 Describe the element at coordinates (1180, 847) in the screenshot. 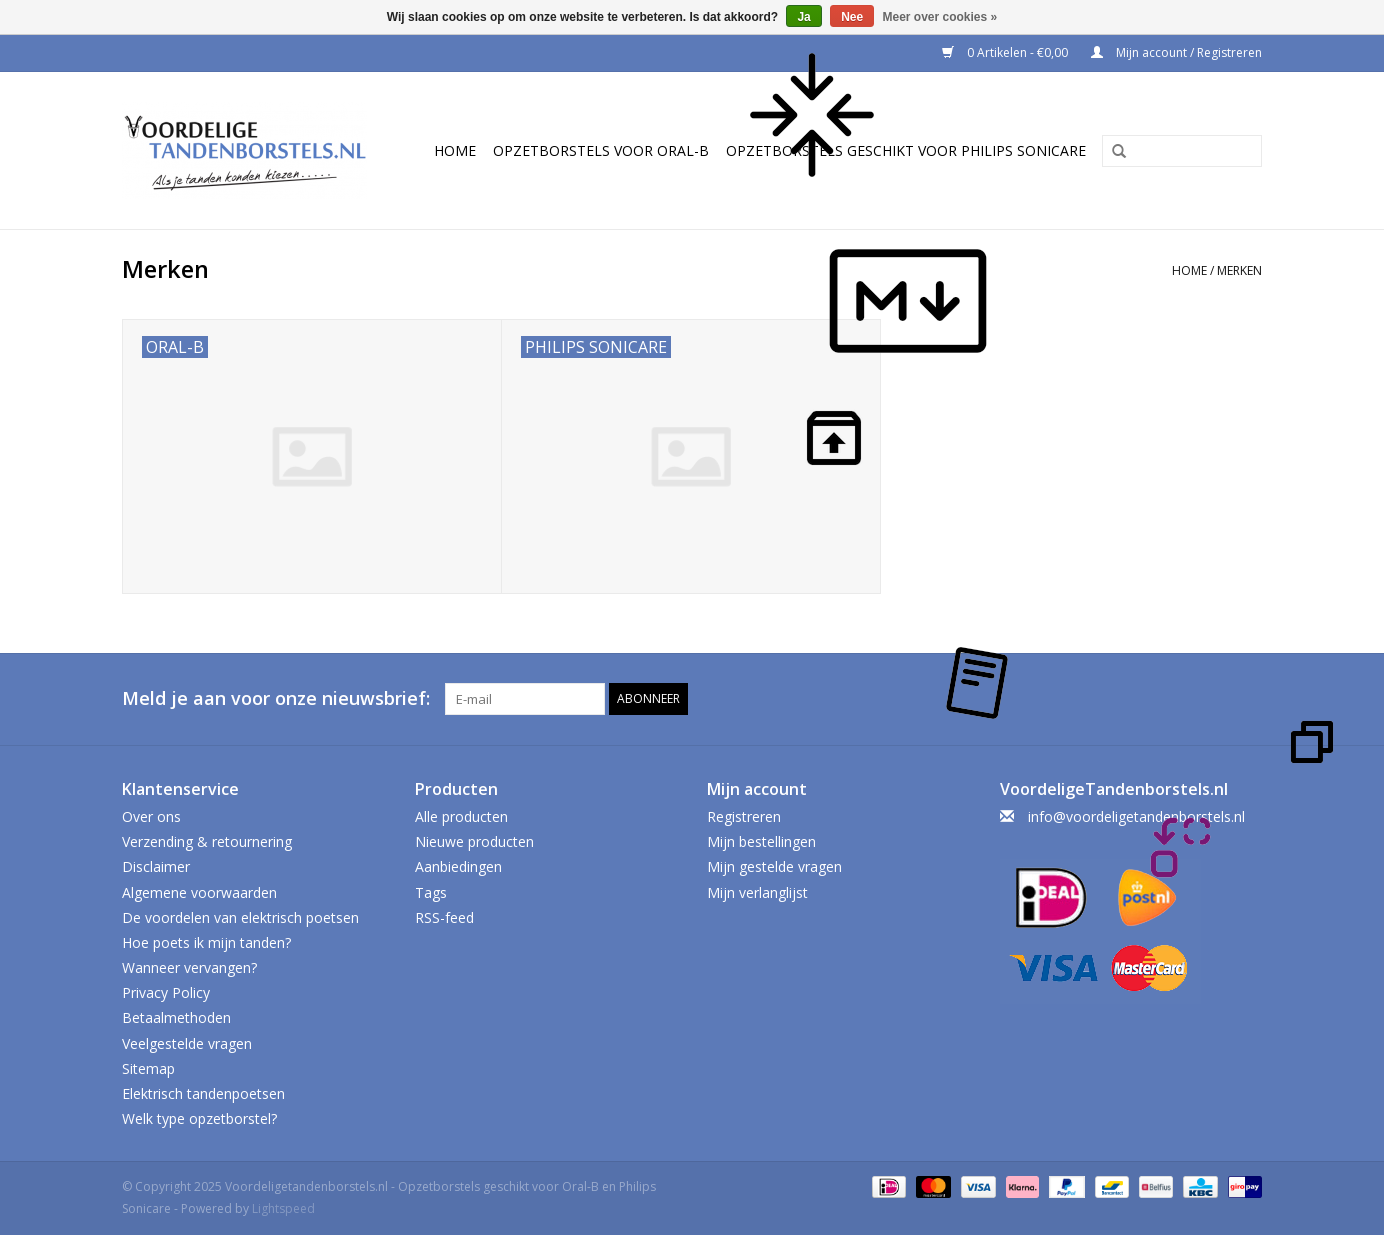

I see `replace or swap an item` at that location.